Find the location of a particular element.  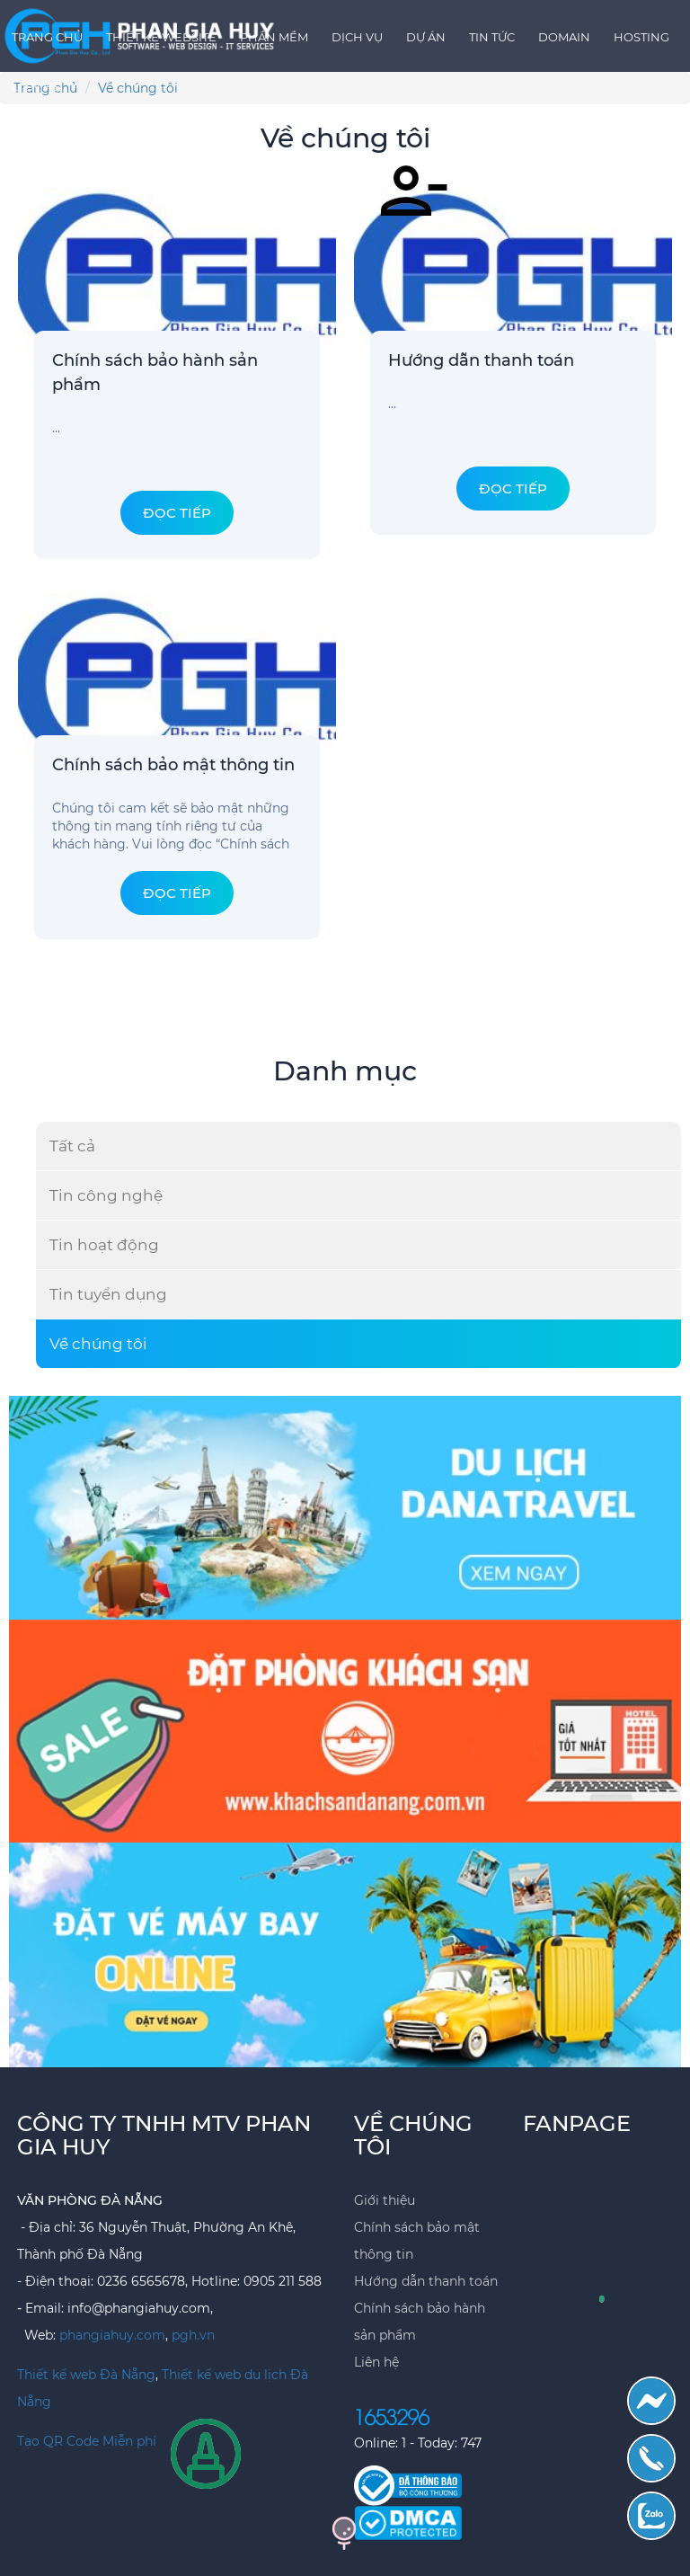

remove a contact or friend is located at coordinates (412, 191).